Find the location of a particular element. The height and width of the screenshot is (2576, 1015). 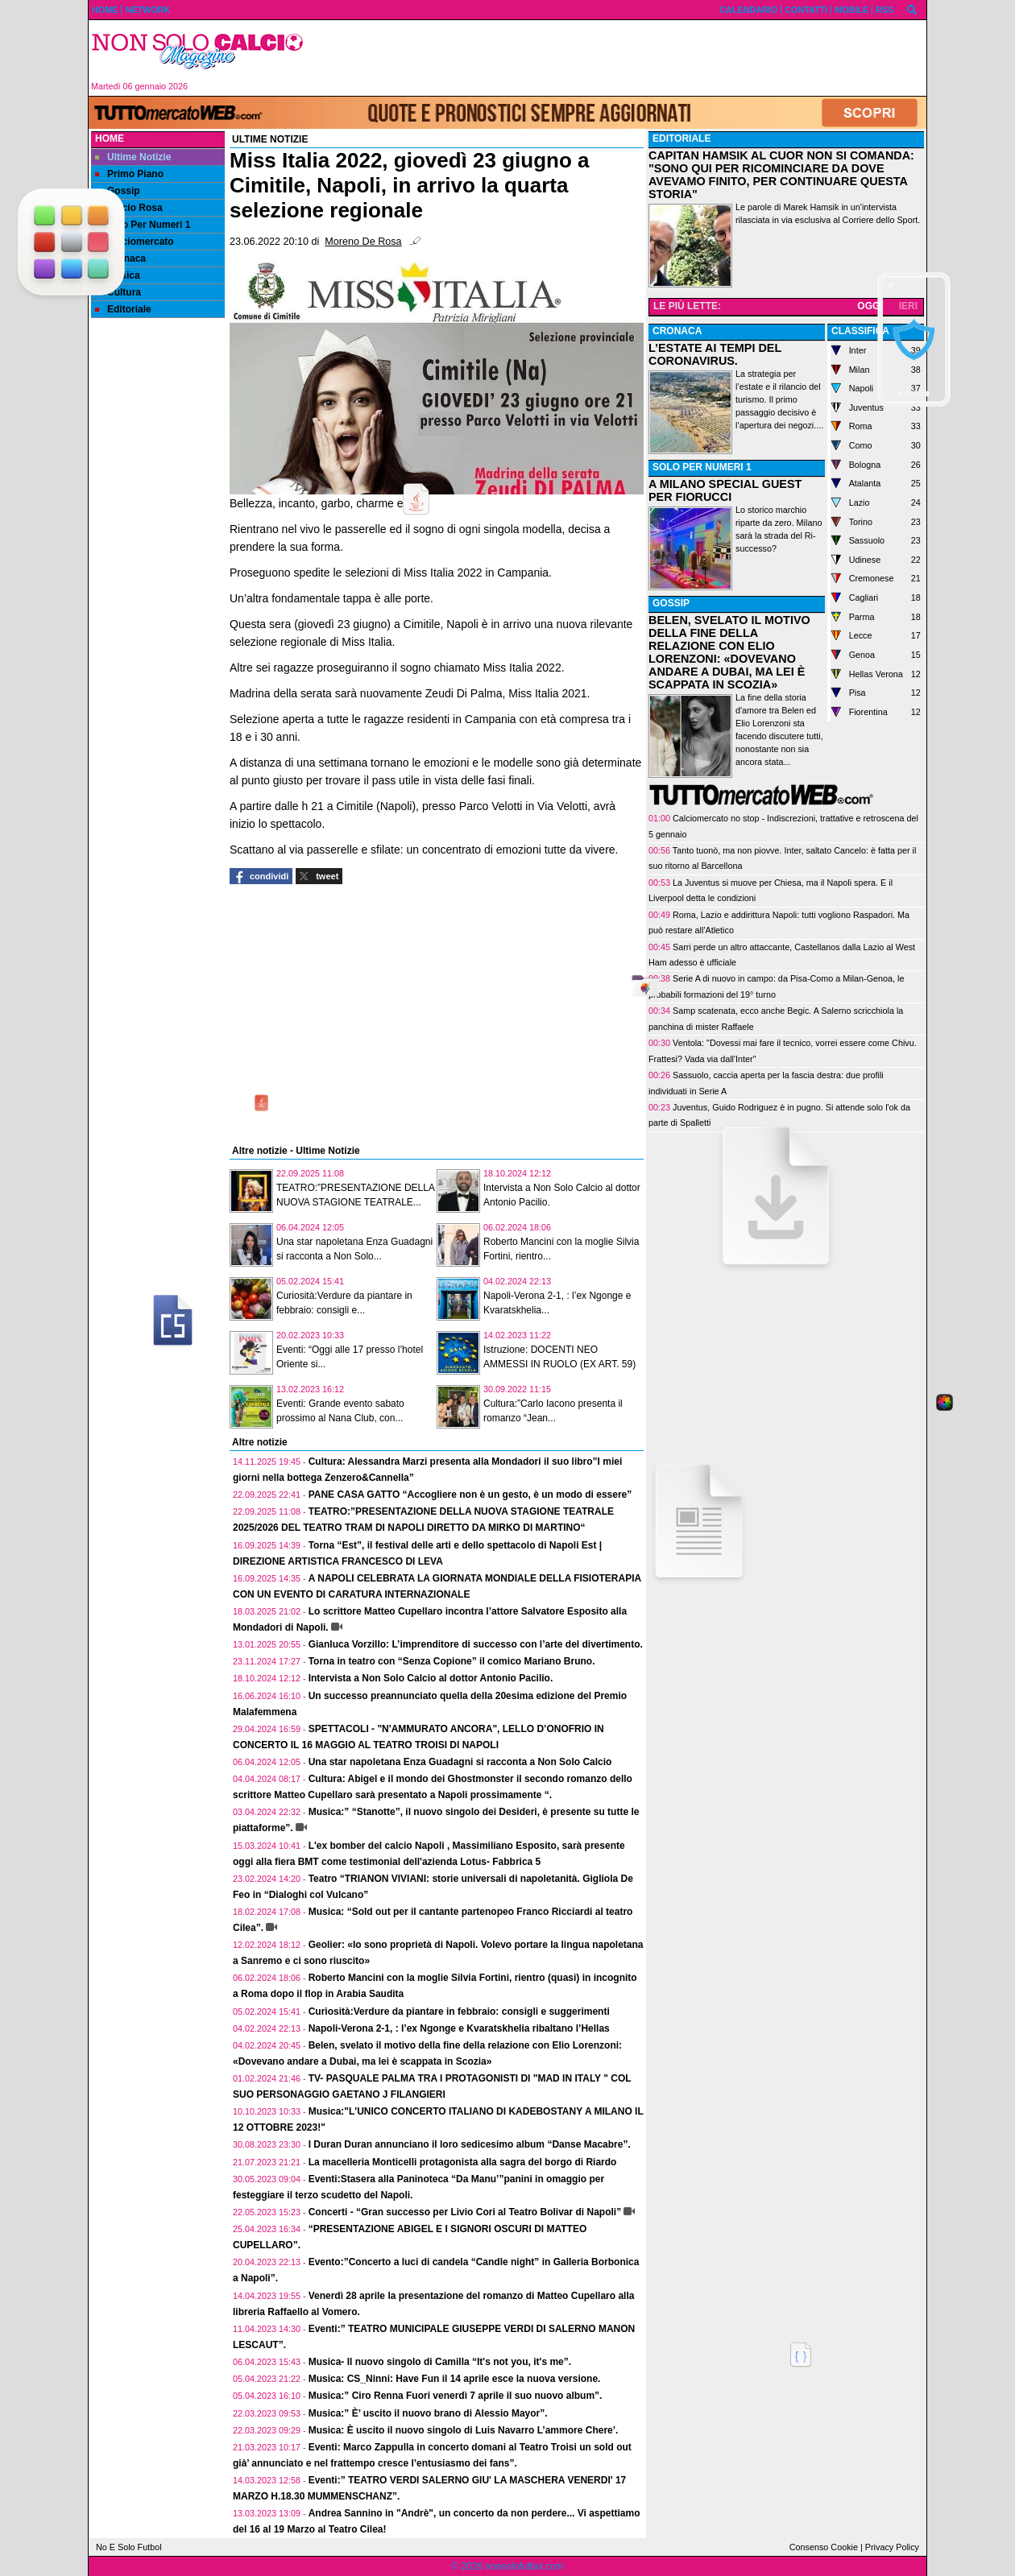

open the photos app is located at coordinates (944, 1402).